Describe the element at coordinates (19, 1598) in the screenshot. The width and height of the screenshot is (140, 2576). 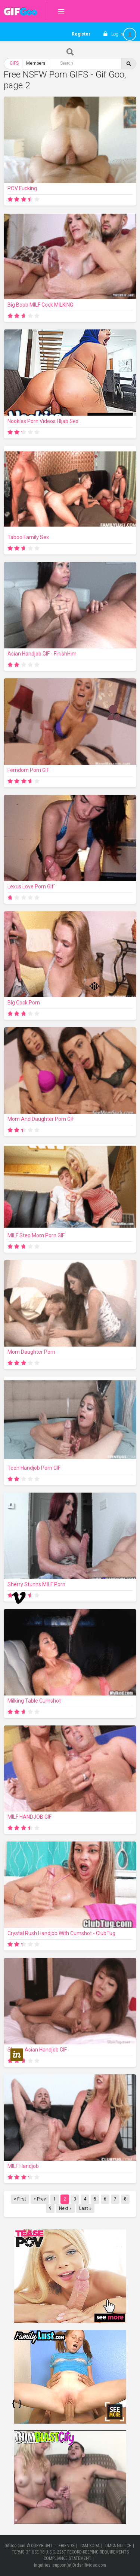
I see `open the Vimeo app` at that location.